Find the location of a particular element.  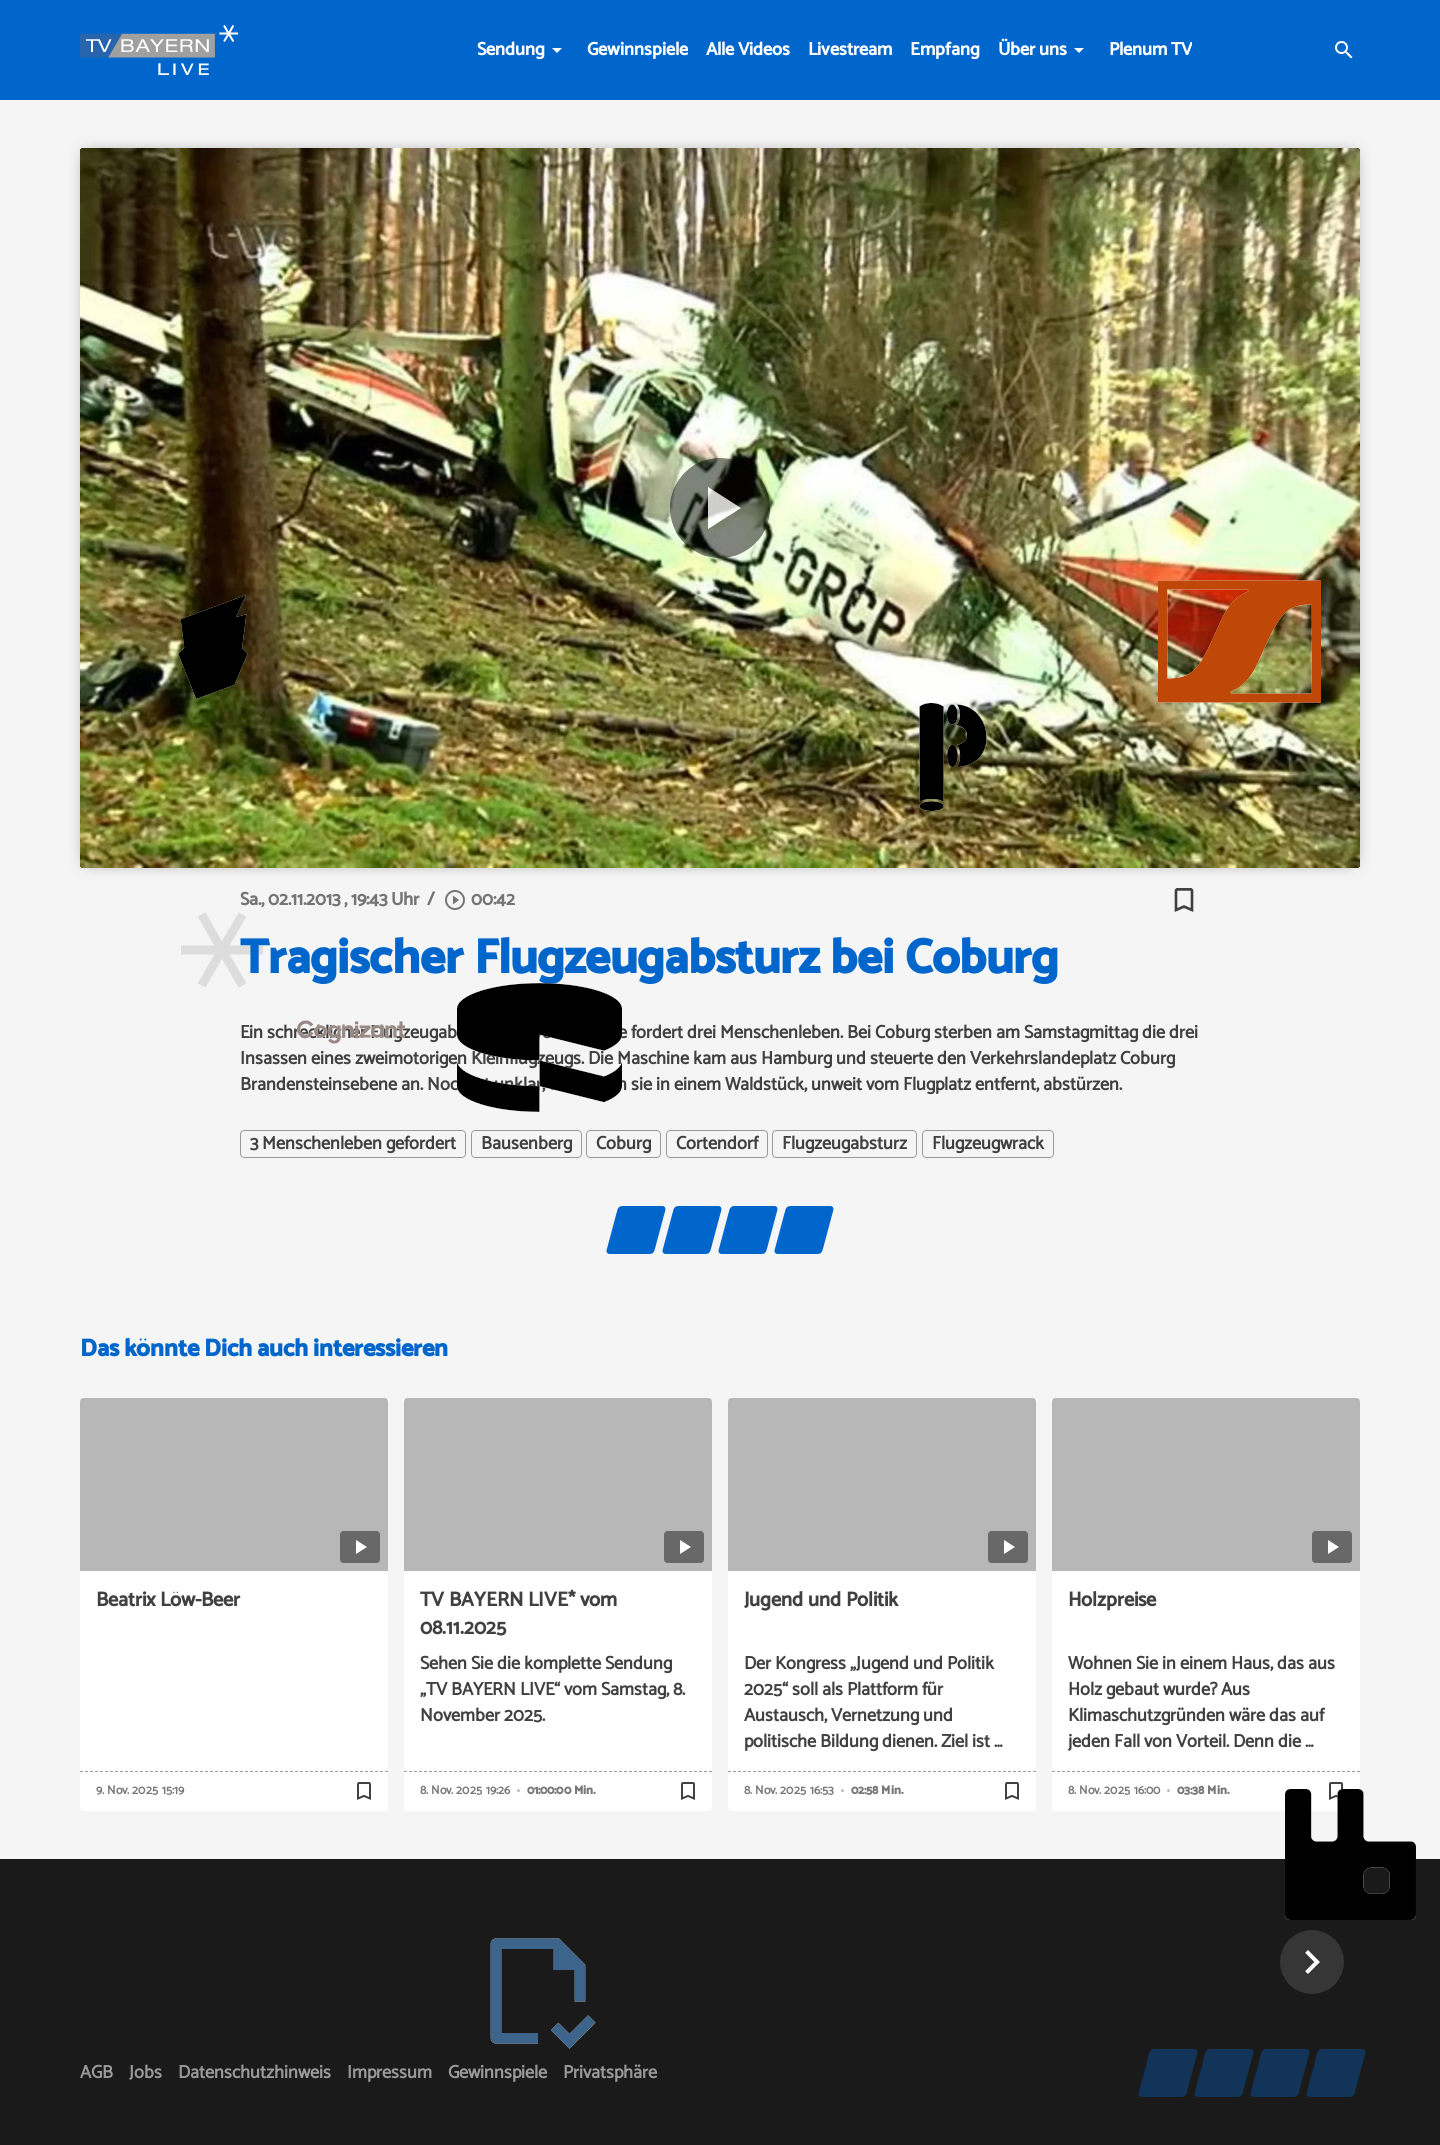

visit BoardGameGeek website is located at coordinates (213, 647).